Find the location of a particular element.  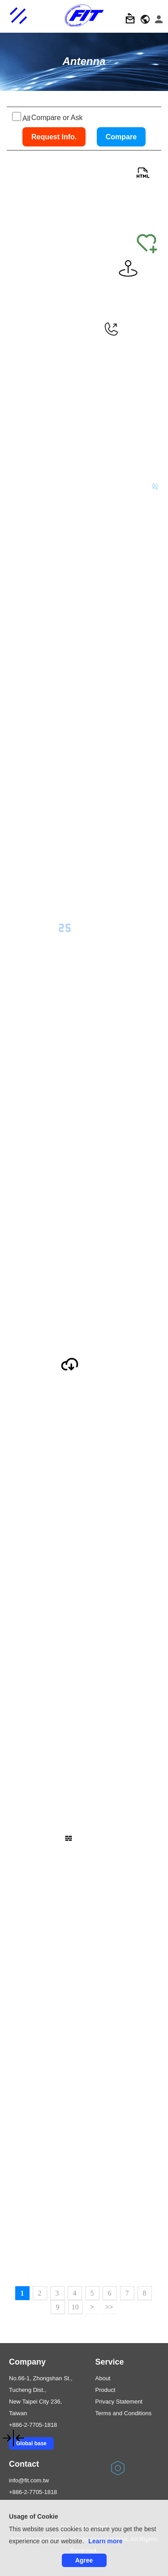

download from cloud storage is located at coordinates (69, 1364).